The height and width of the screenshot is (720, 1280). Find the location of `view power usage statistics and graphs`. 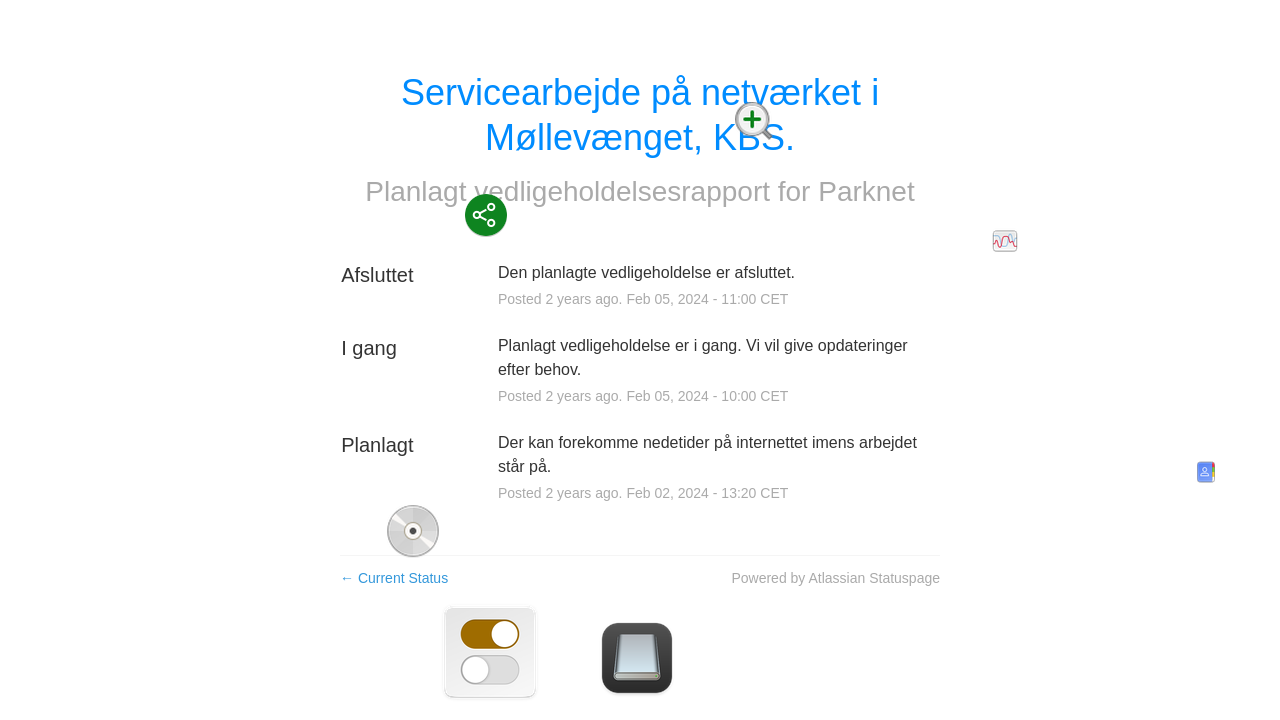

view power usage statistics and graphs is located at coordinates (1005, 241).